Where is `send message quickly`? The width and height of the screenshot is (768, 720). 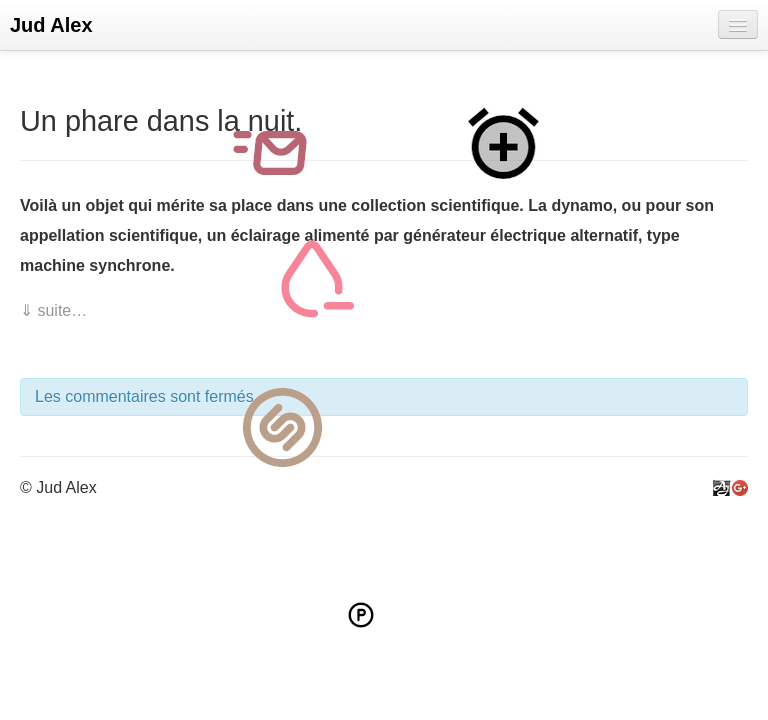 send message quickly is located at coordinates (270, 153).